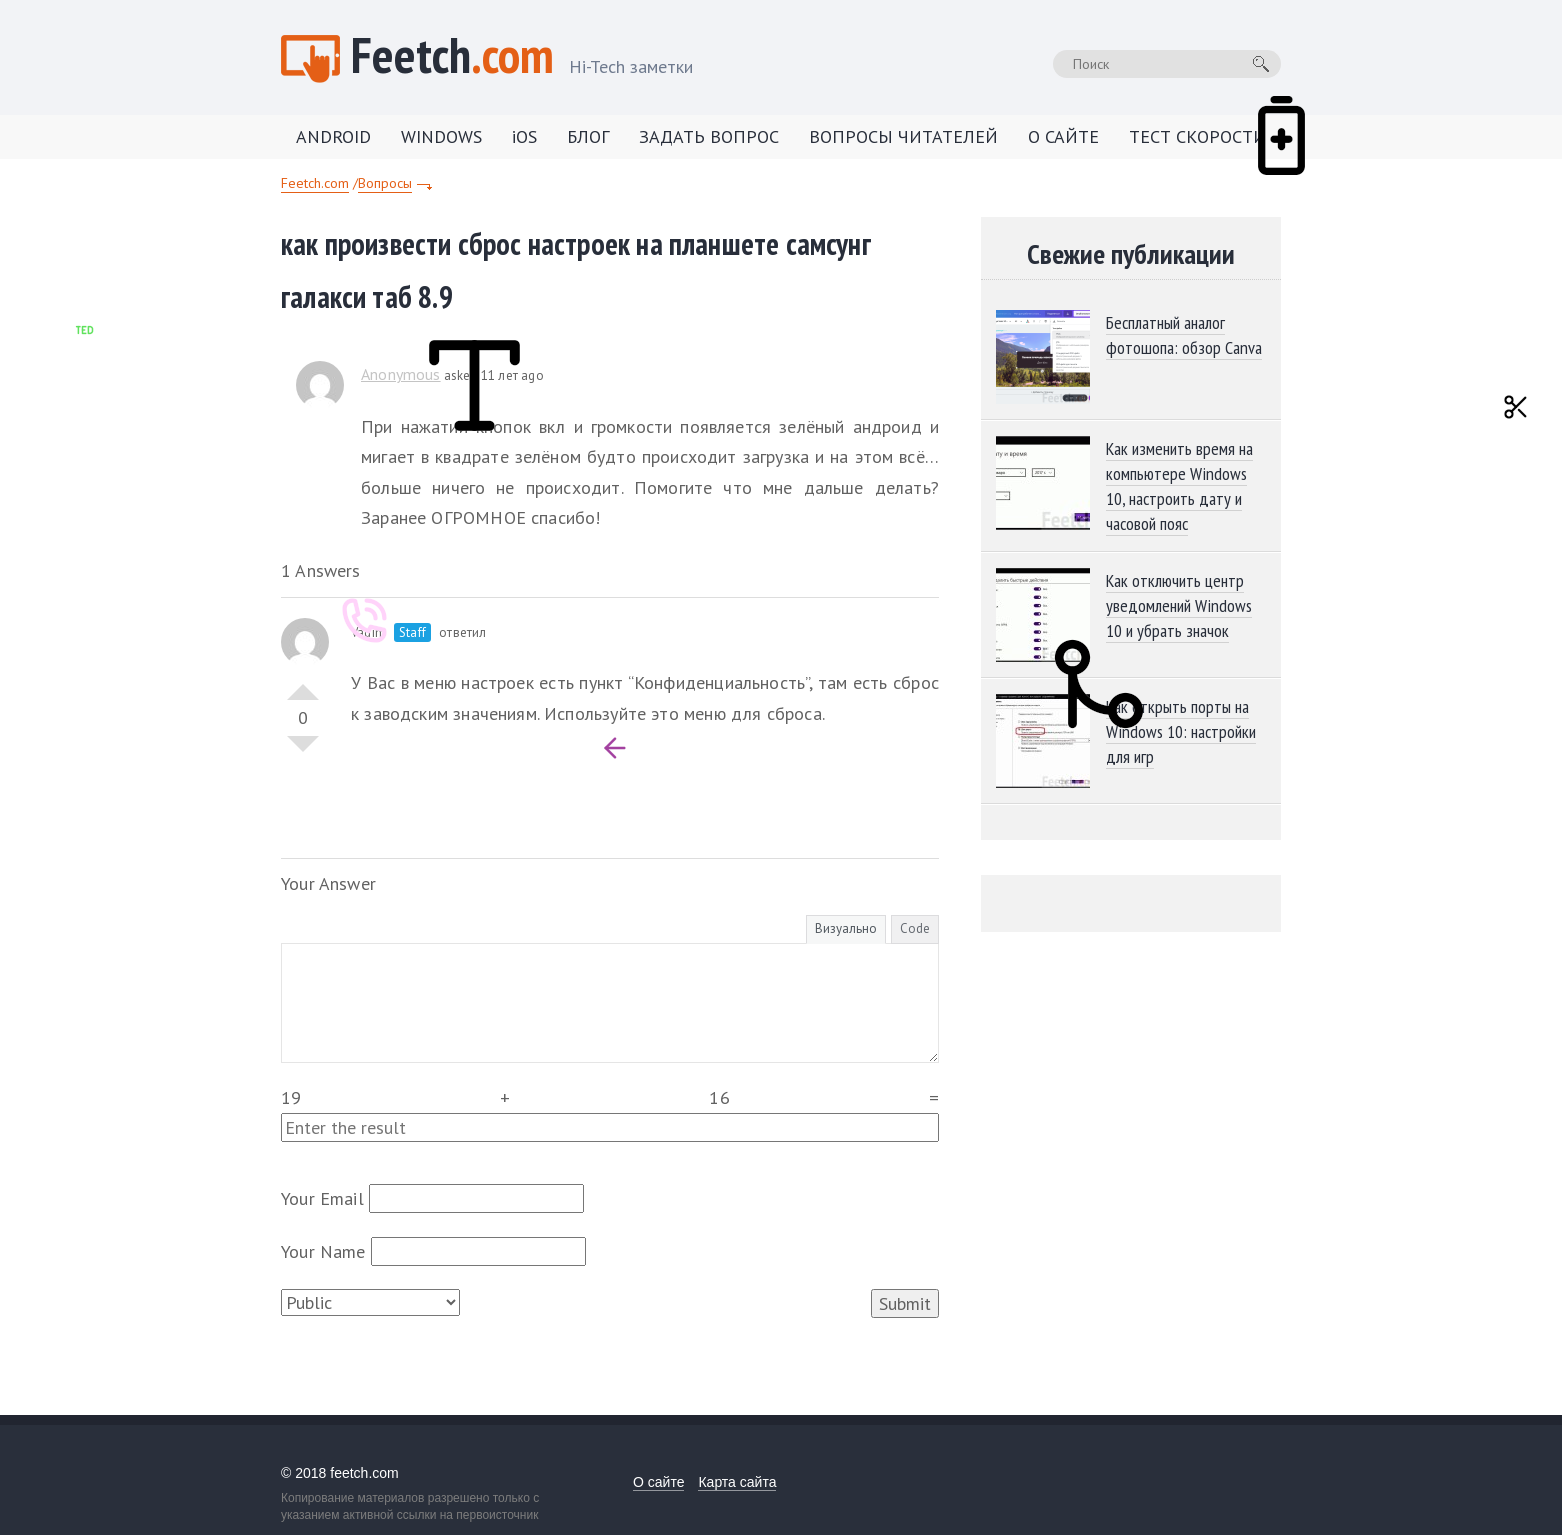 This screenshot has height=1535, width=1562. I want to click on go back to the previous screen, so click(615, 748).